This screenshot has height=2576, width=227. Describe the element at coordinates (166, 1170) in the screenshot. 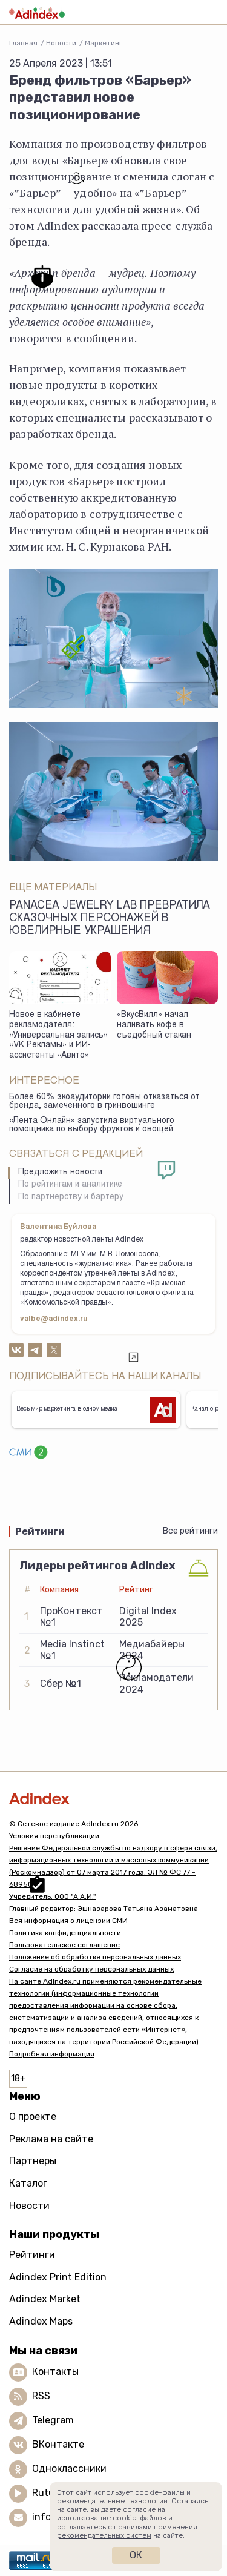

I see `open twitch app` at that location.